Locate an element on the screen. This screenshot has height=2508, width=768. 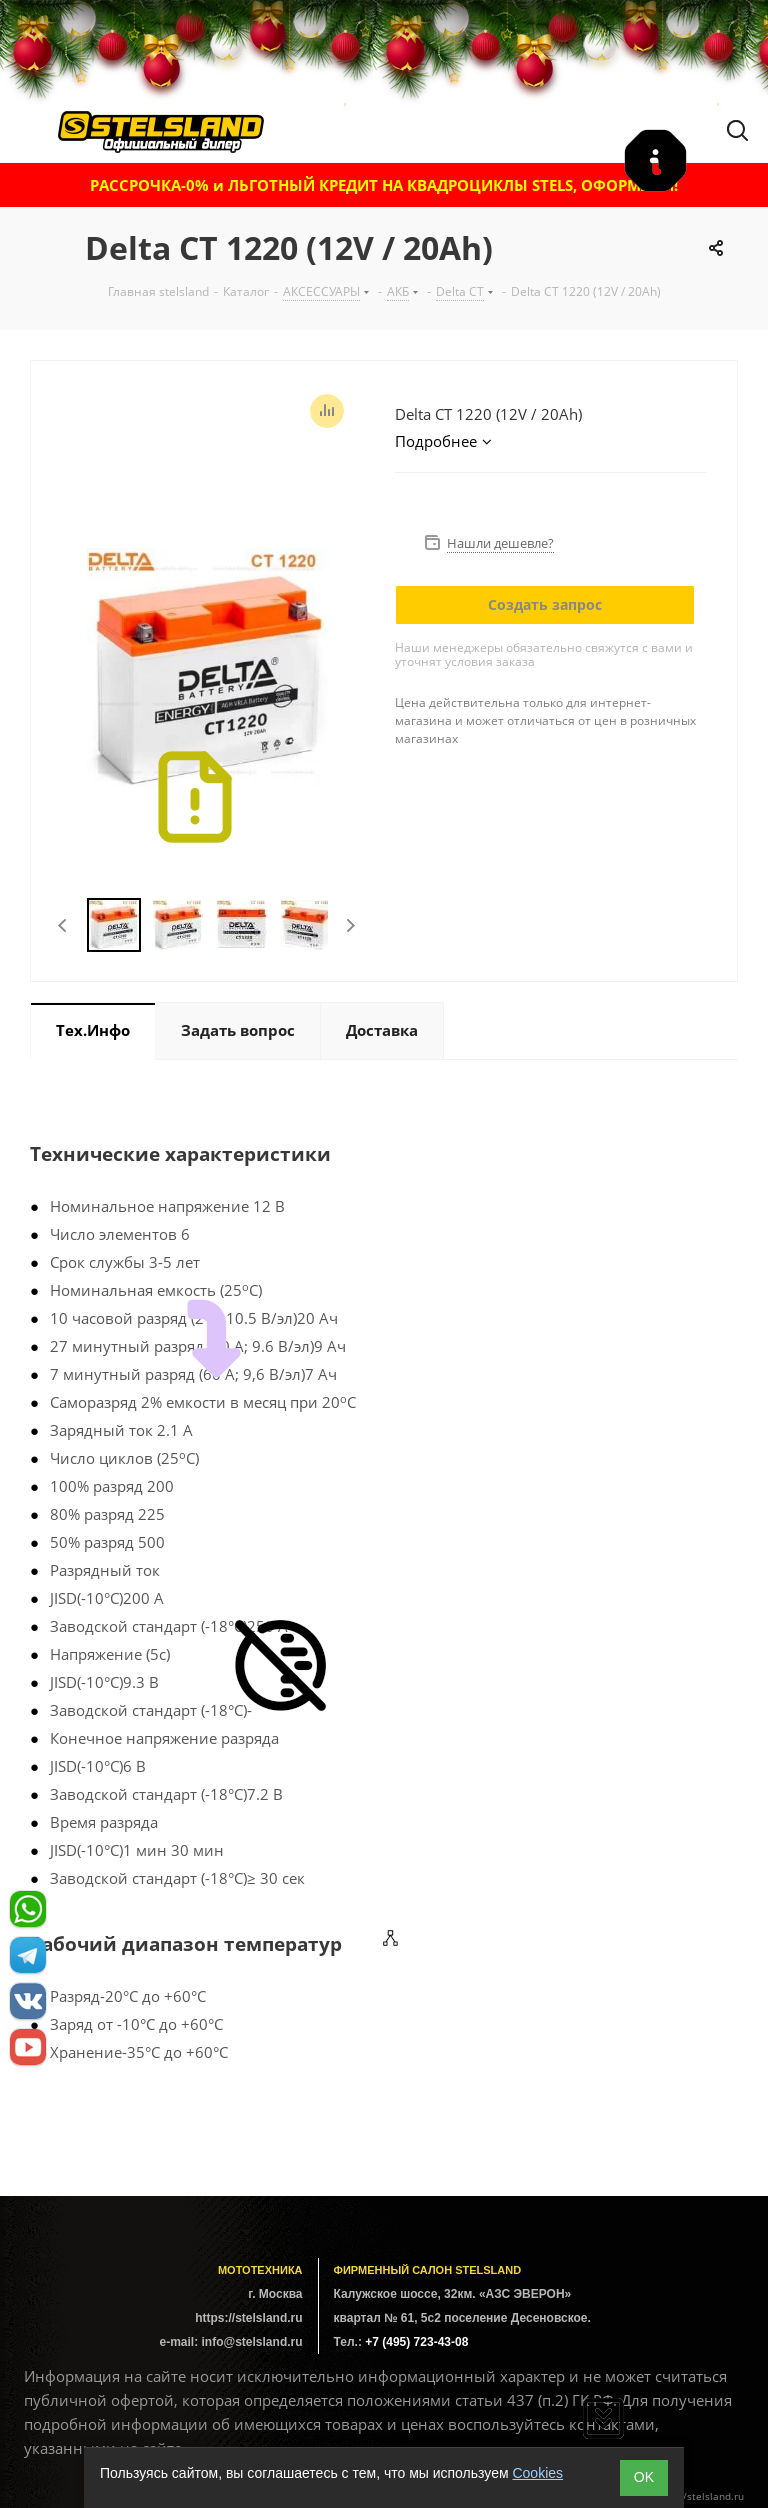
disable shadow effects is located at coordinates (280, 1665).